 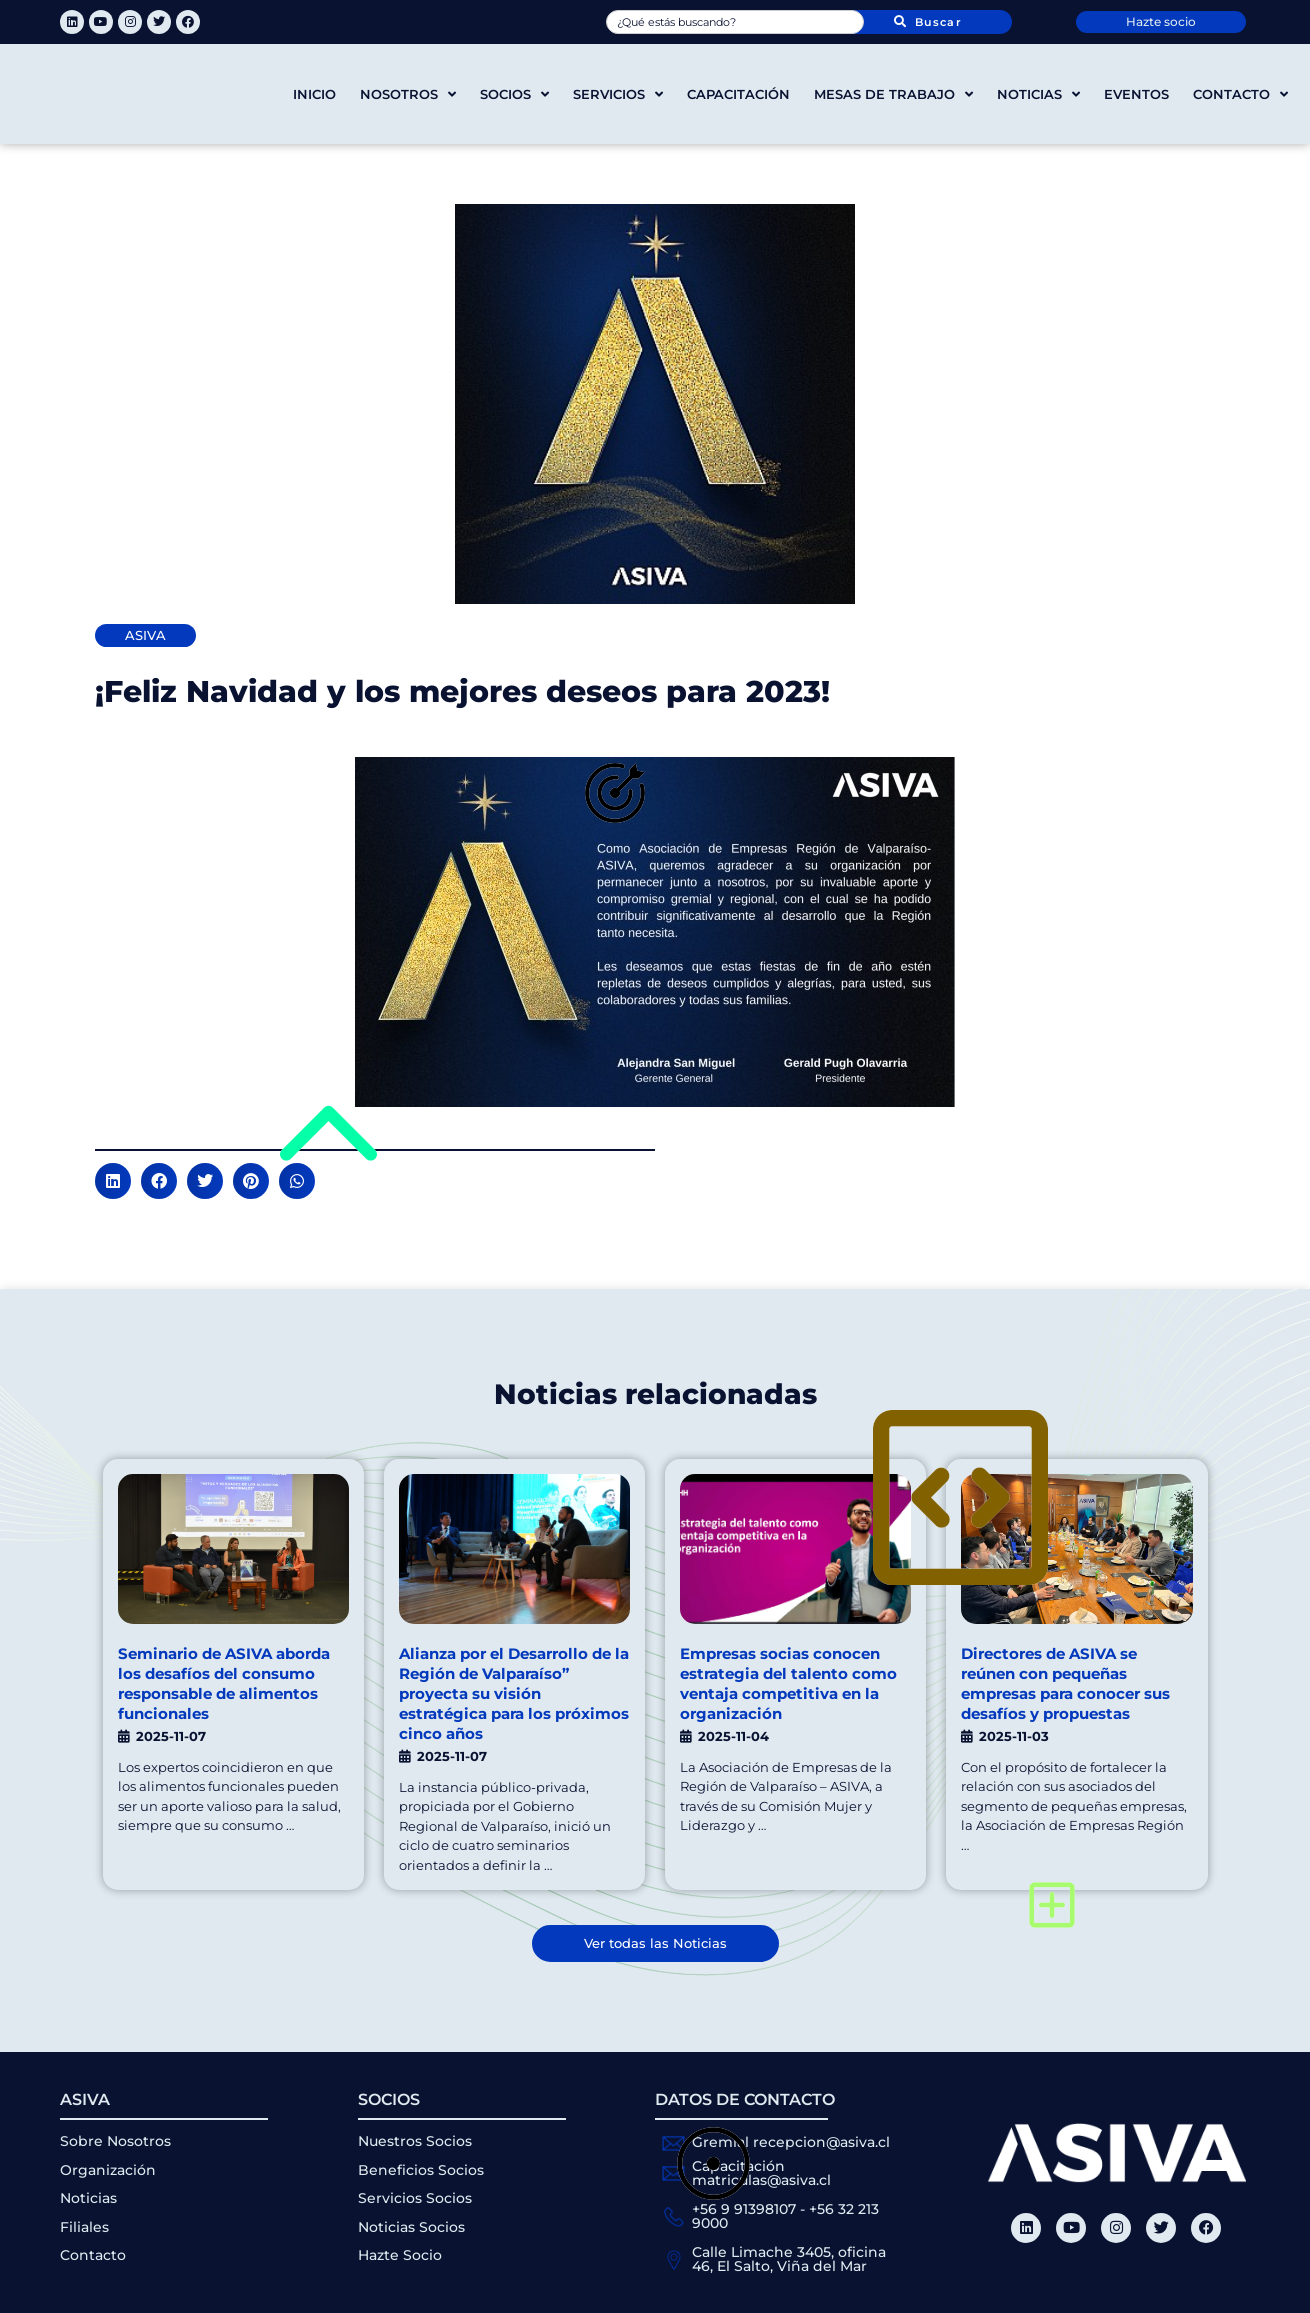 I want to click on view source code, so click(x=960, y=1497).